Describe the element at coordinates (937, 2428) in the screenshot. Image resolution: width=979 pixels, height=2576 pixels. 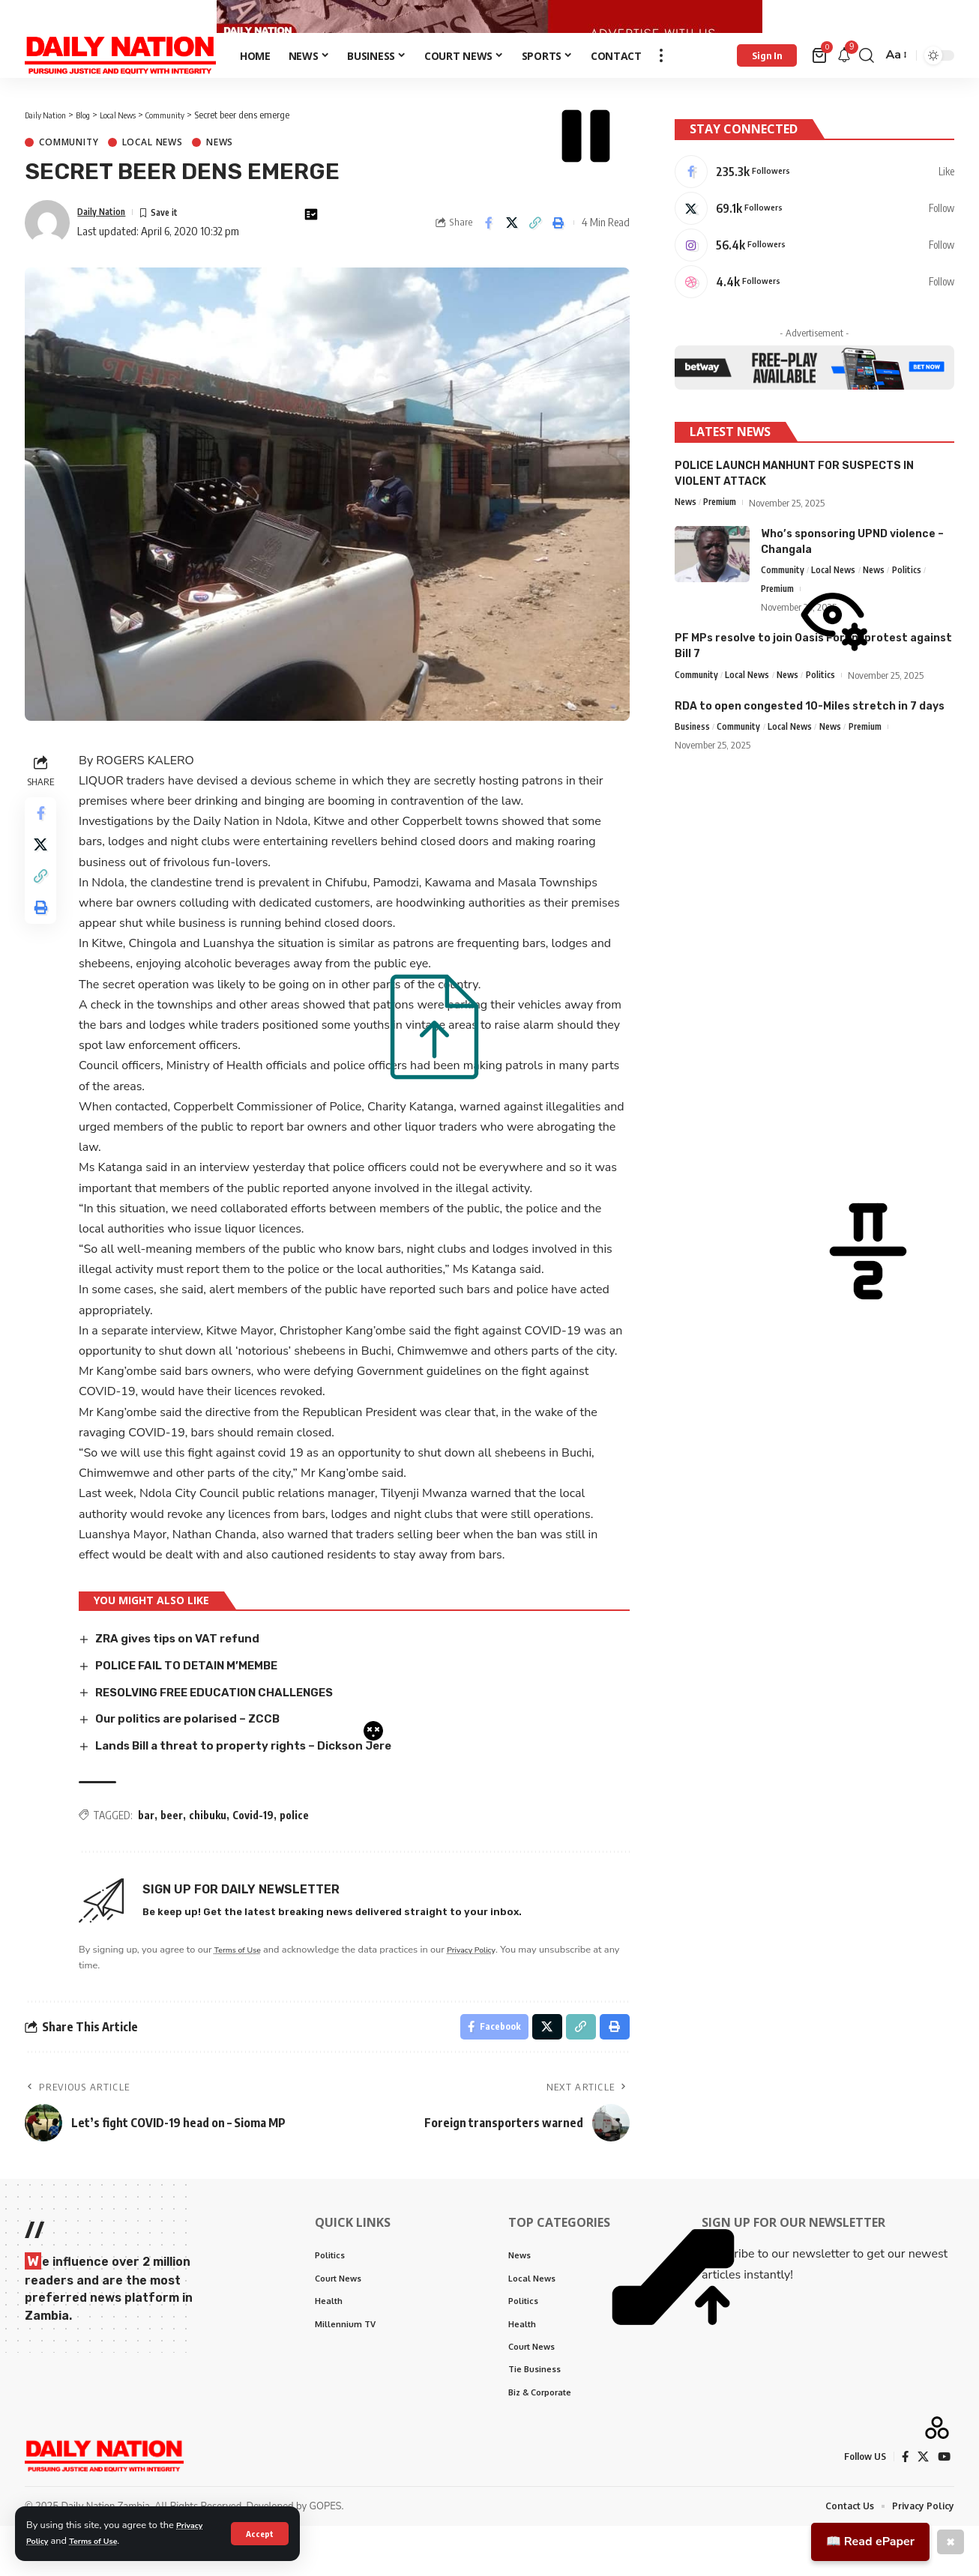
I see `view connected groups or clusters` at that location.